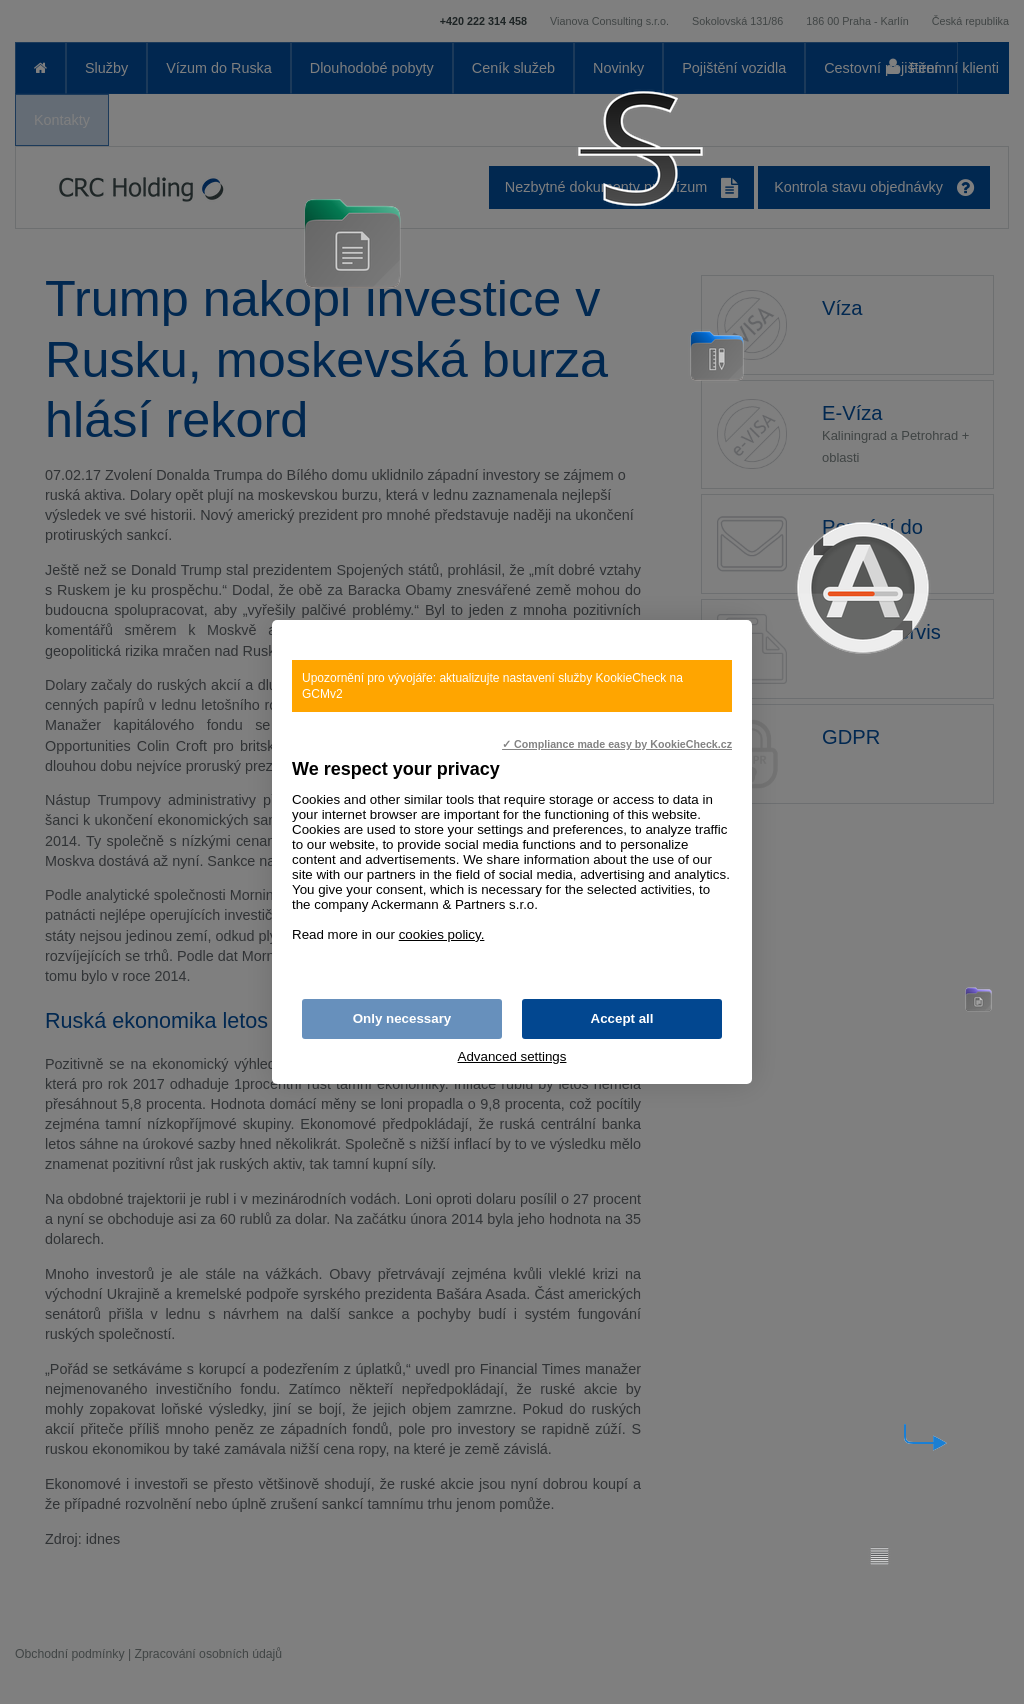 This screenshot has height=1704, width=1024. I want to click on open templates folder, so click(717, 356).